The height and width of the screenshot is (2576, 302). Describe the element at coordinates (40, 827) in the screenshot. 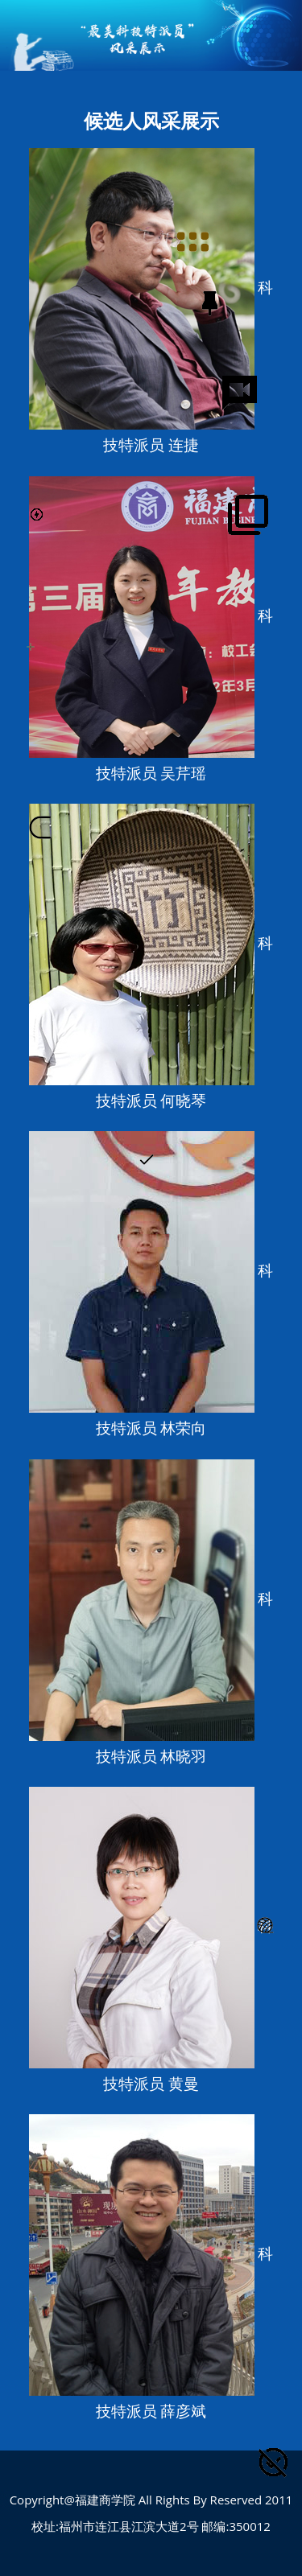

I see `indicates a proper subset relationship in mathematical notation` at that location.